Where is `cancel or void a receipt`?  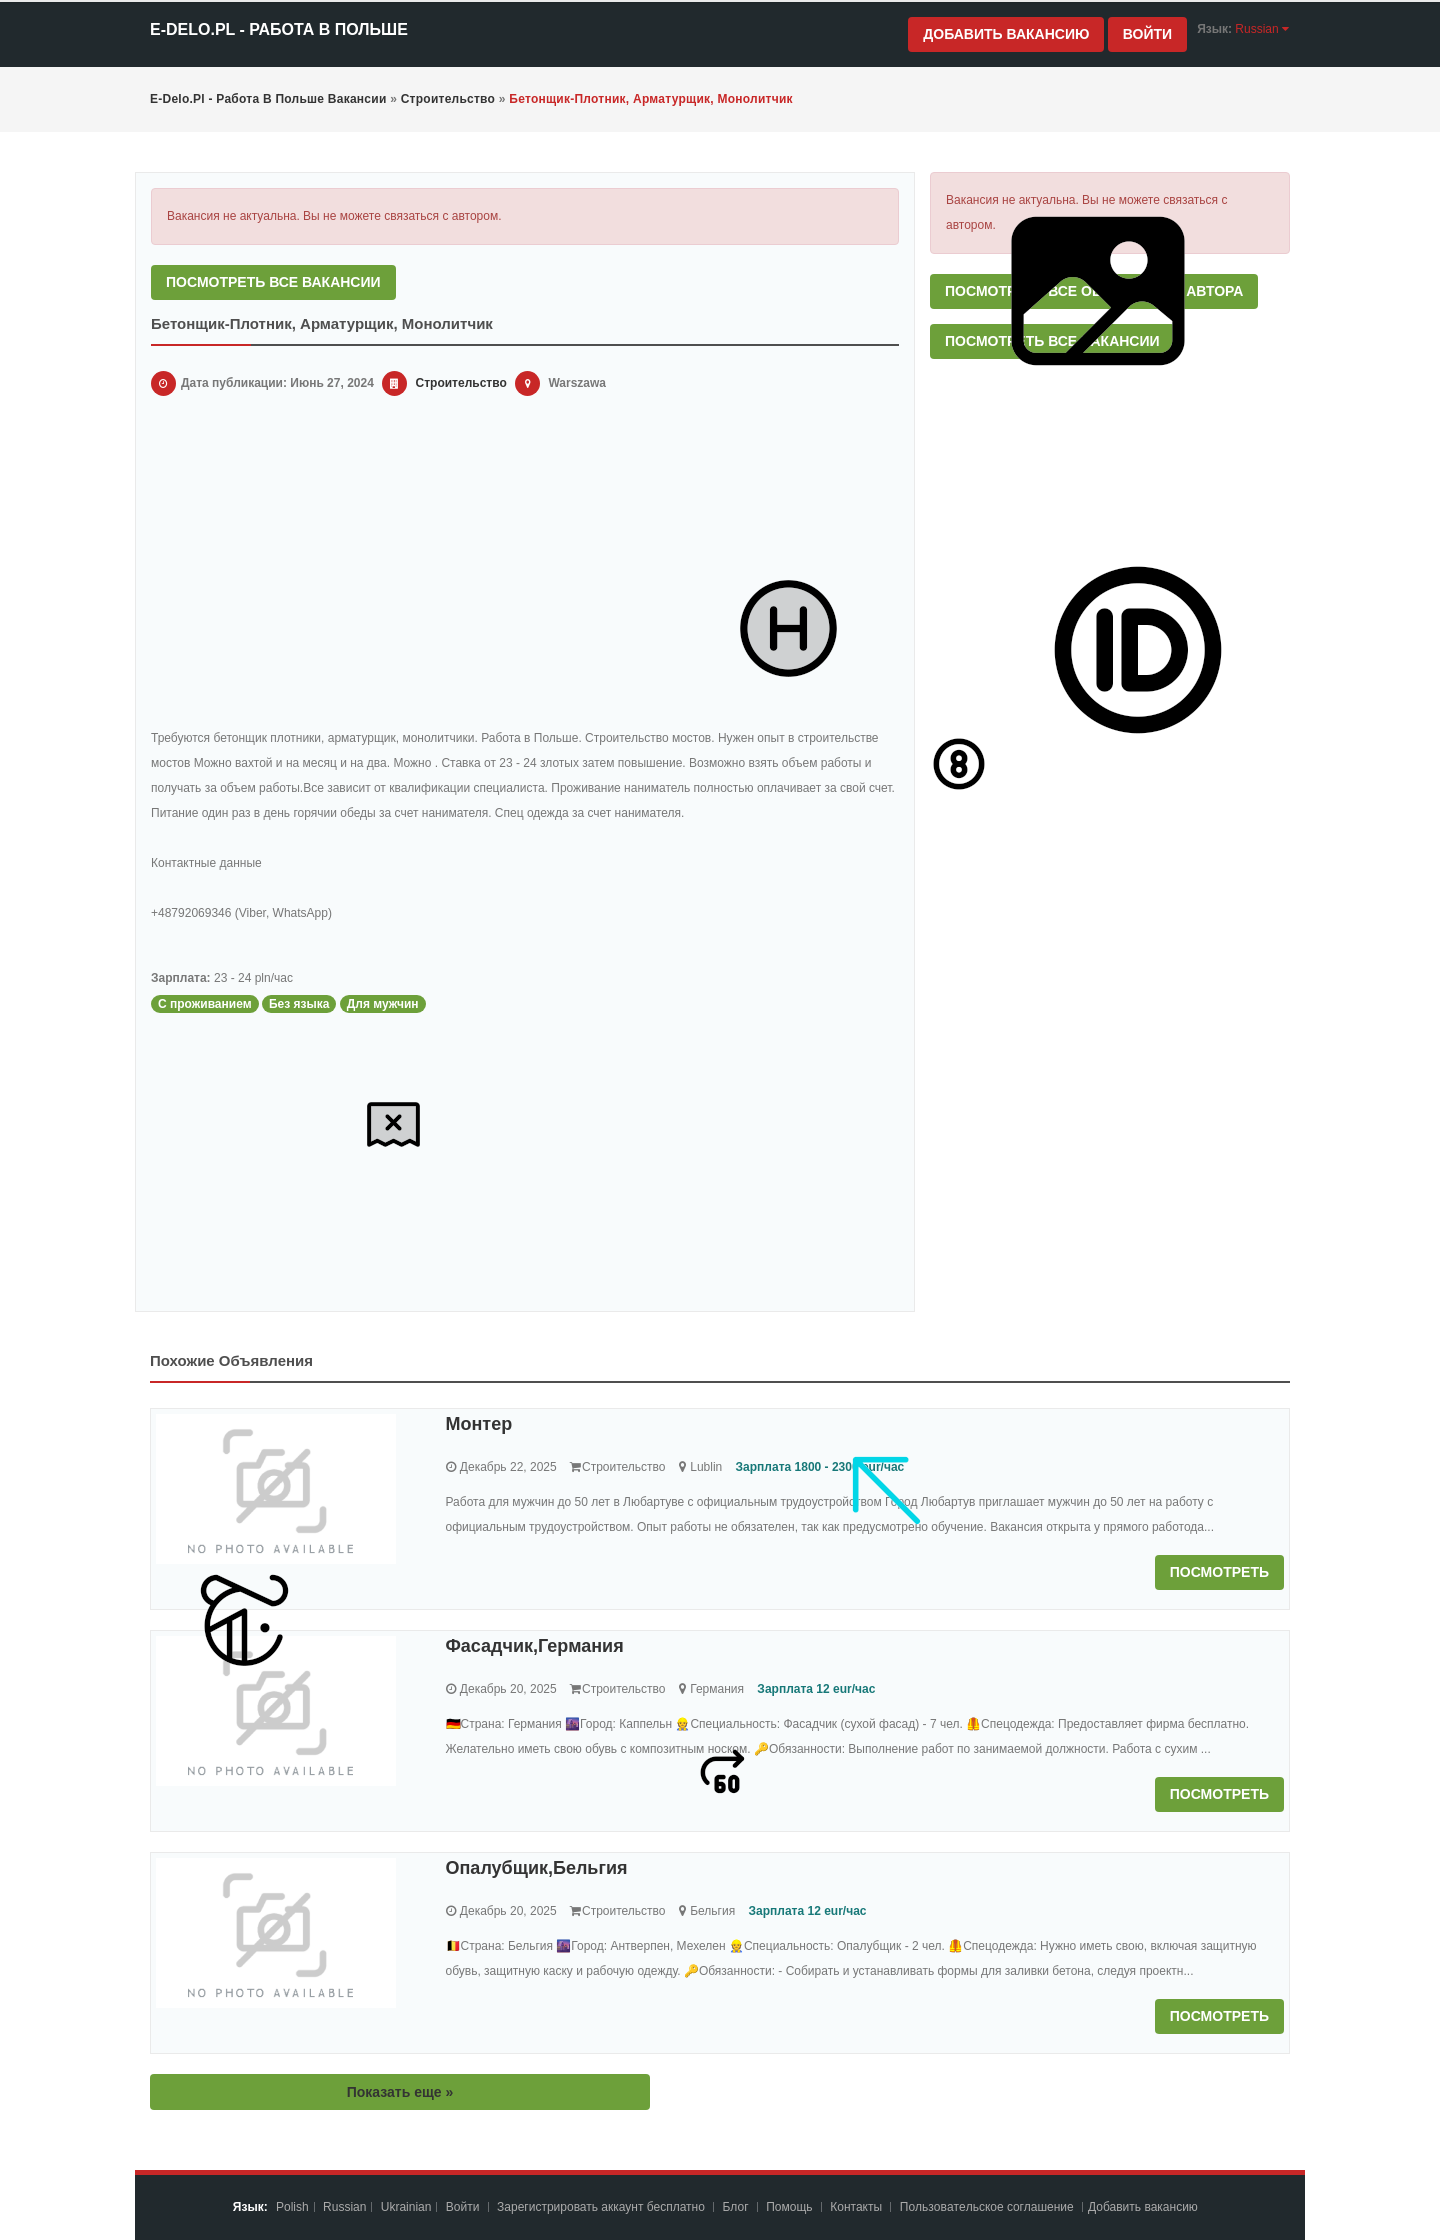
cancel or void a receipt is located at coordinates (393, 1124).